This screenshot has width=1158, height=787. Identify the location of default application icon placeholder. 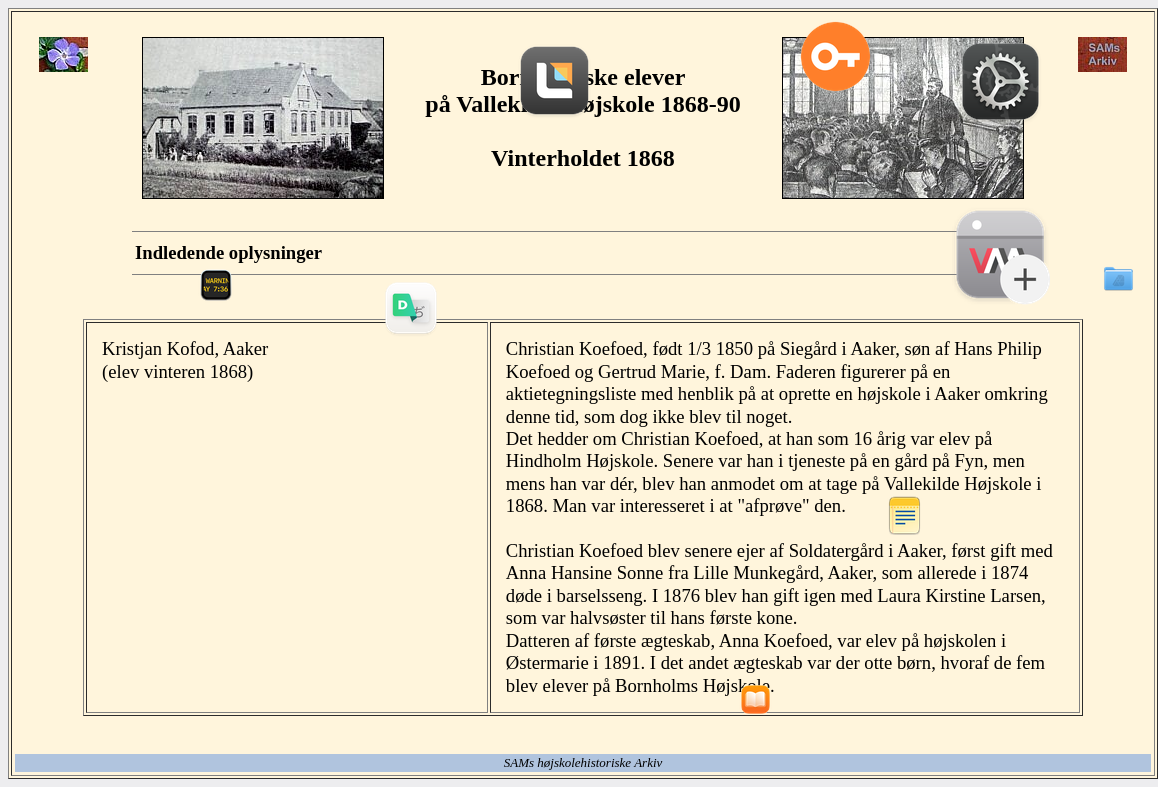
(1000, 81).